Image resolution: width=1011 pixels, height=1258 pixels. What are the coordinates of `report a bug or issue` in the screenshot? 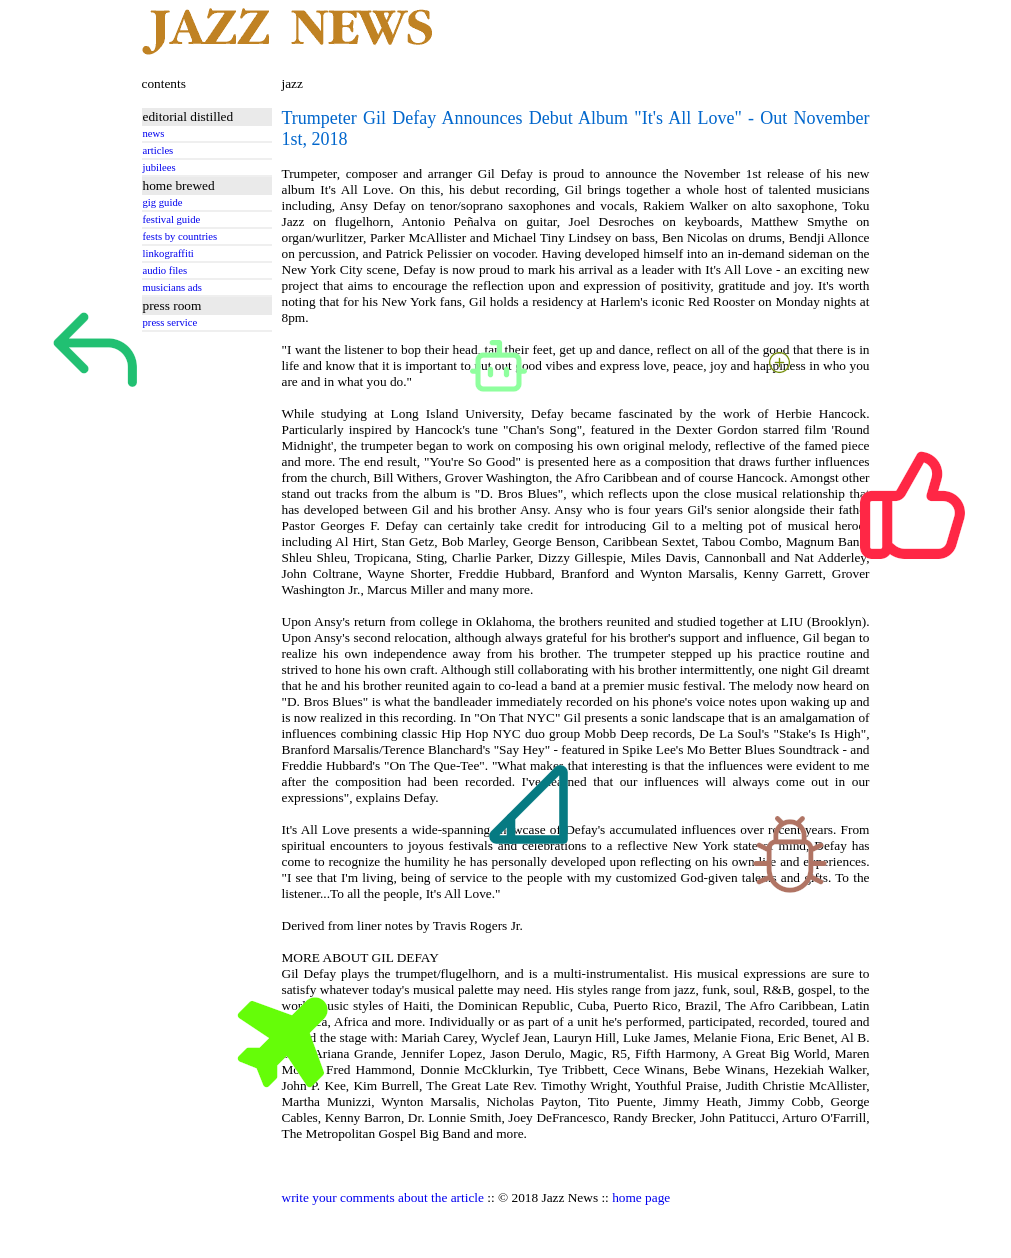 It's located at (790, 856).